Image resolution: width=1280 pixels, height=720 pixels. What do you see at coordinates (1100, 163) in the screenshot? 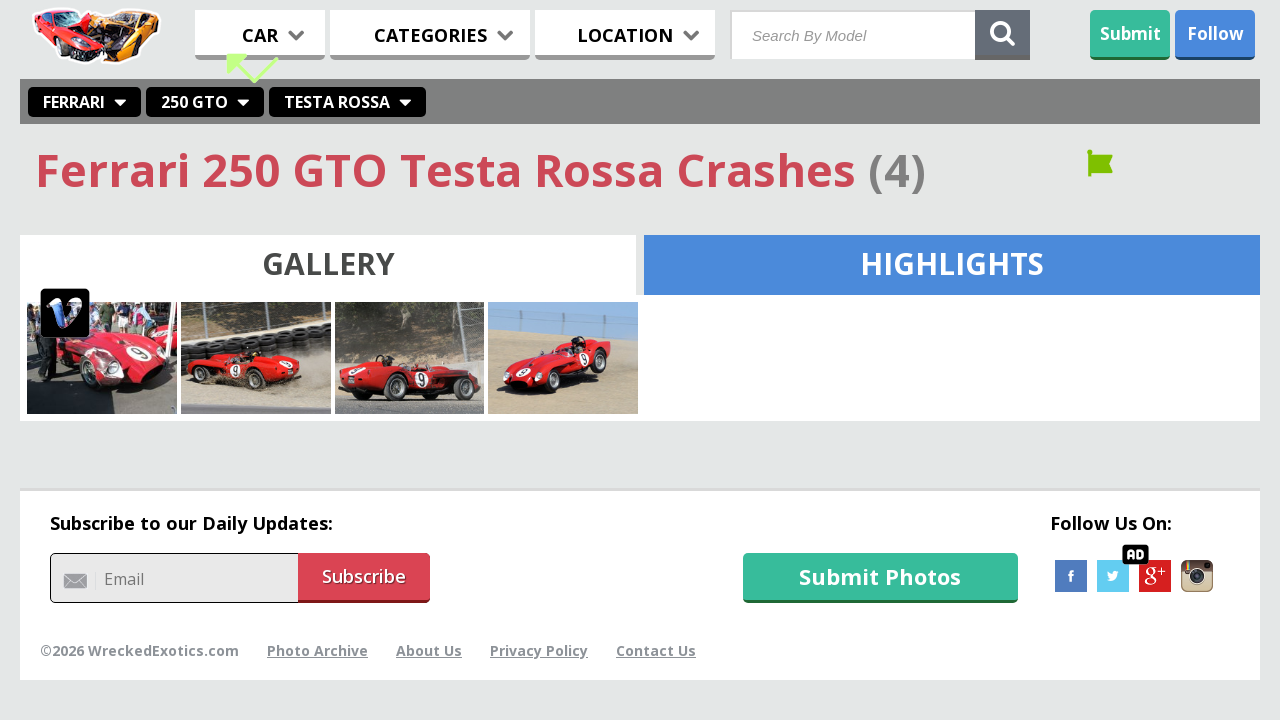
I see `flag or mark an item for review` at bounding box center [1100, 163].